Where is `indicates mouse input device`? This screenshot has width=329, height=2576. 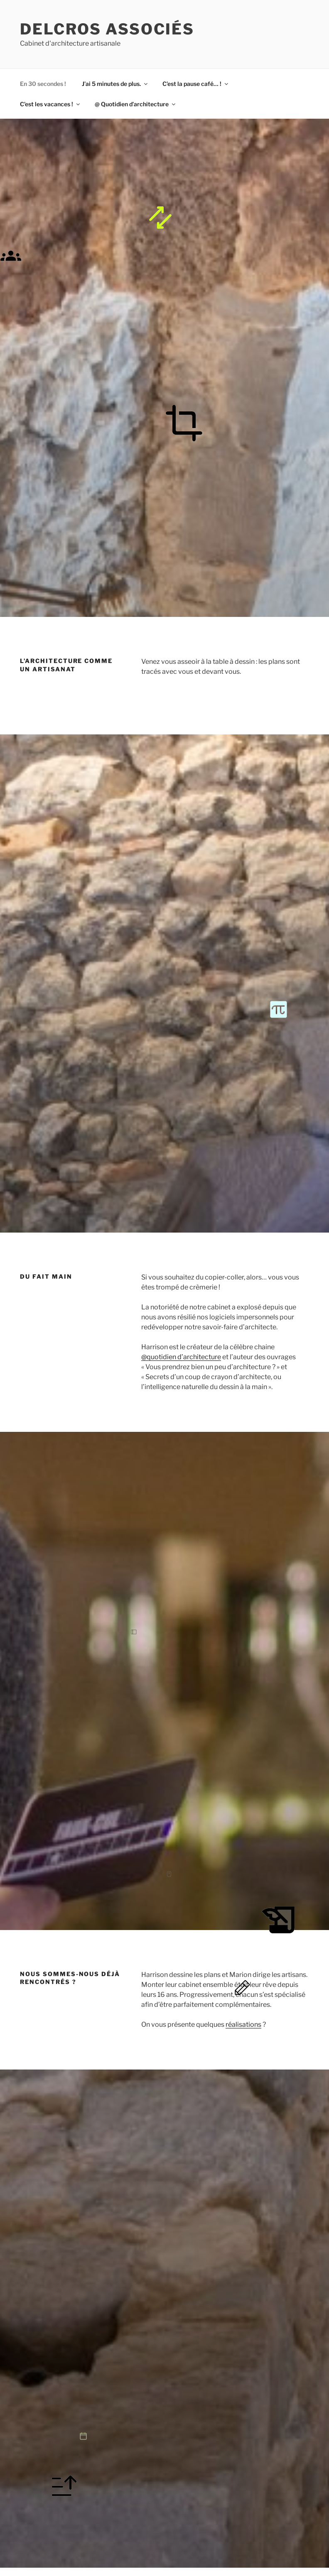 indicates mouse input device is located at coordinates (169, 1874).